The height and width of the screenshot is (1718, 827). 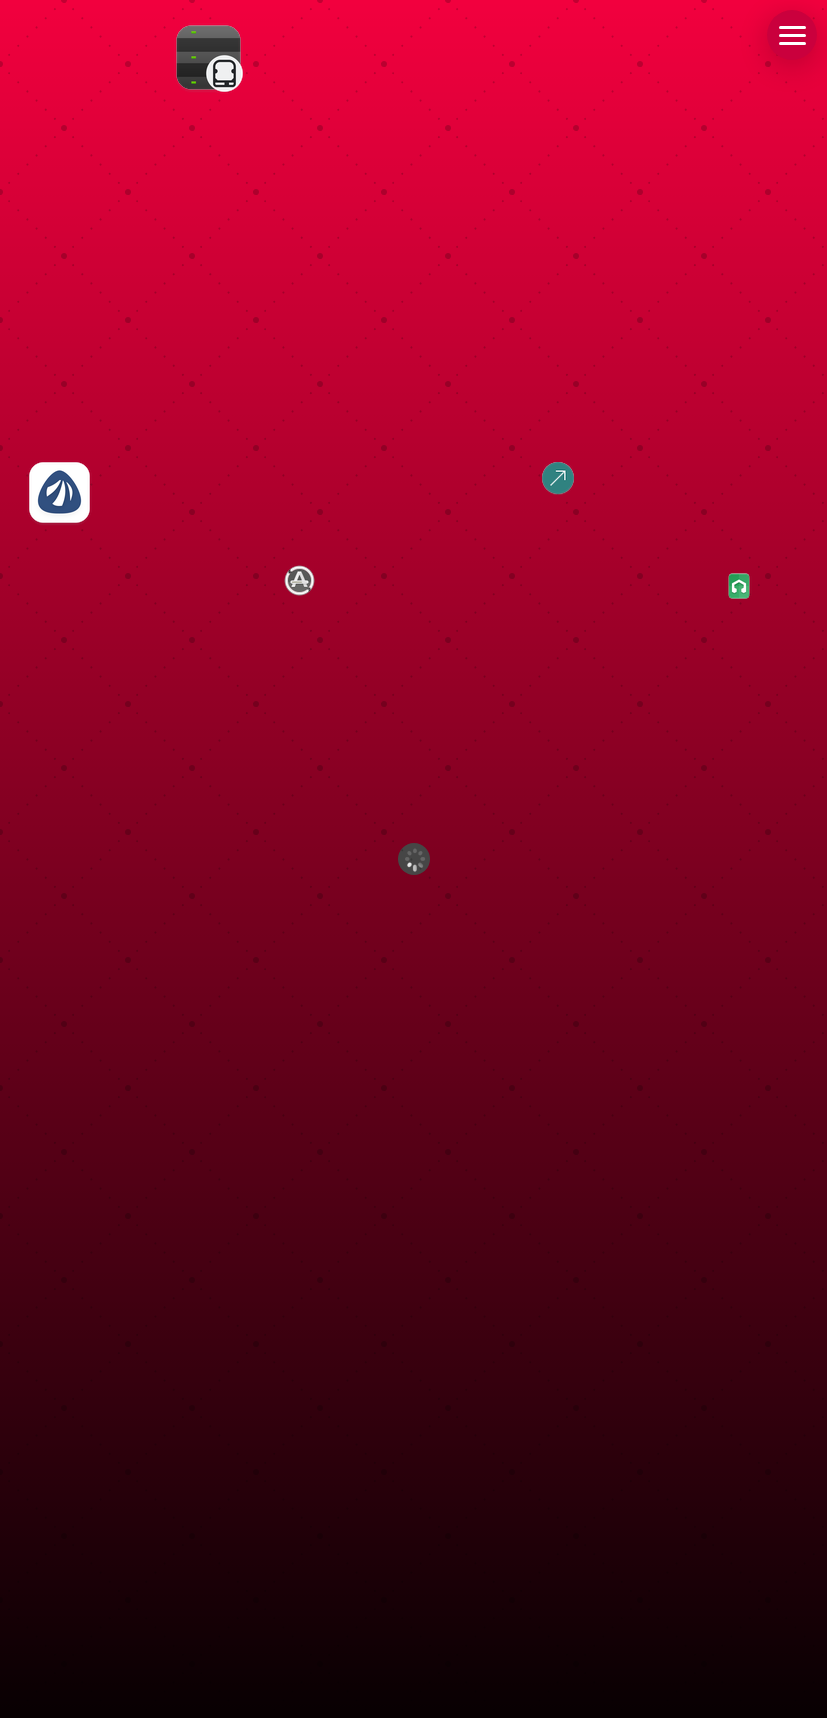 I want to click on an LMMS music project file, so click(x=739, y=586).